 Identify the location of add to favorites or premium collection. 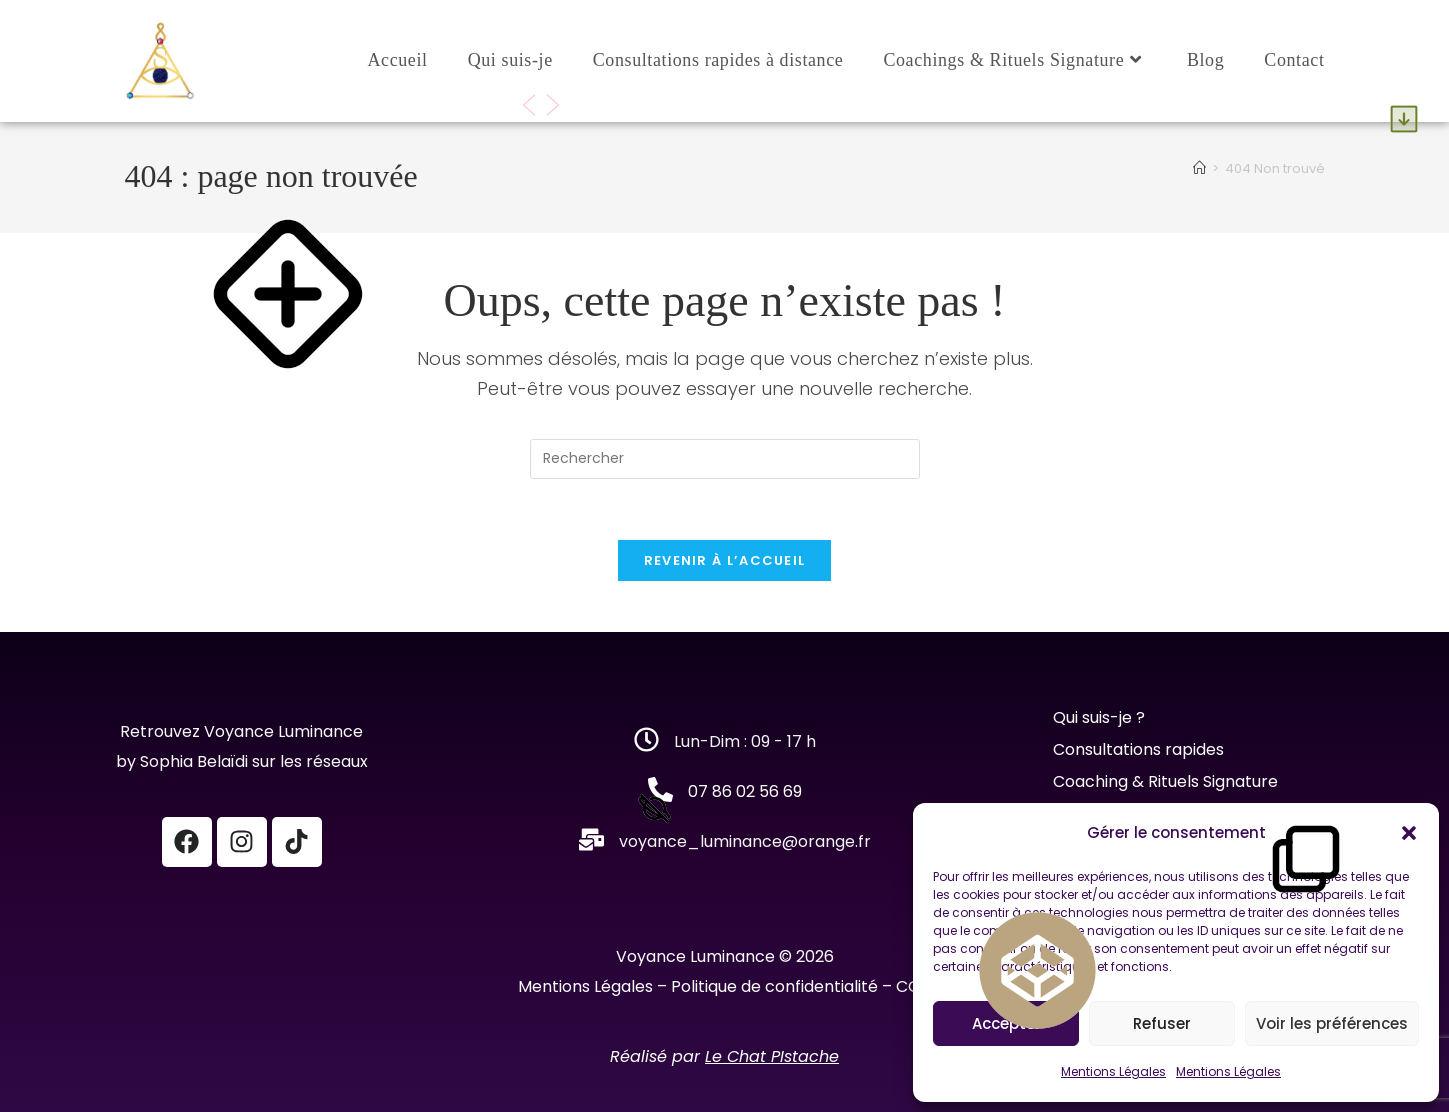
(288, 294).